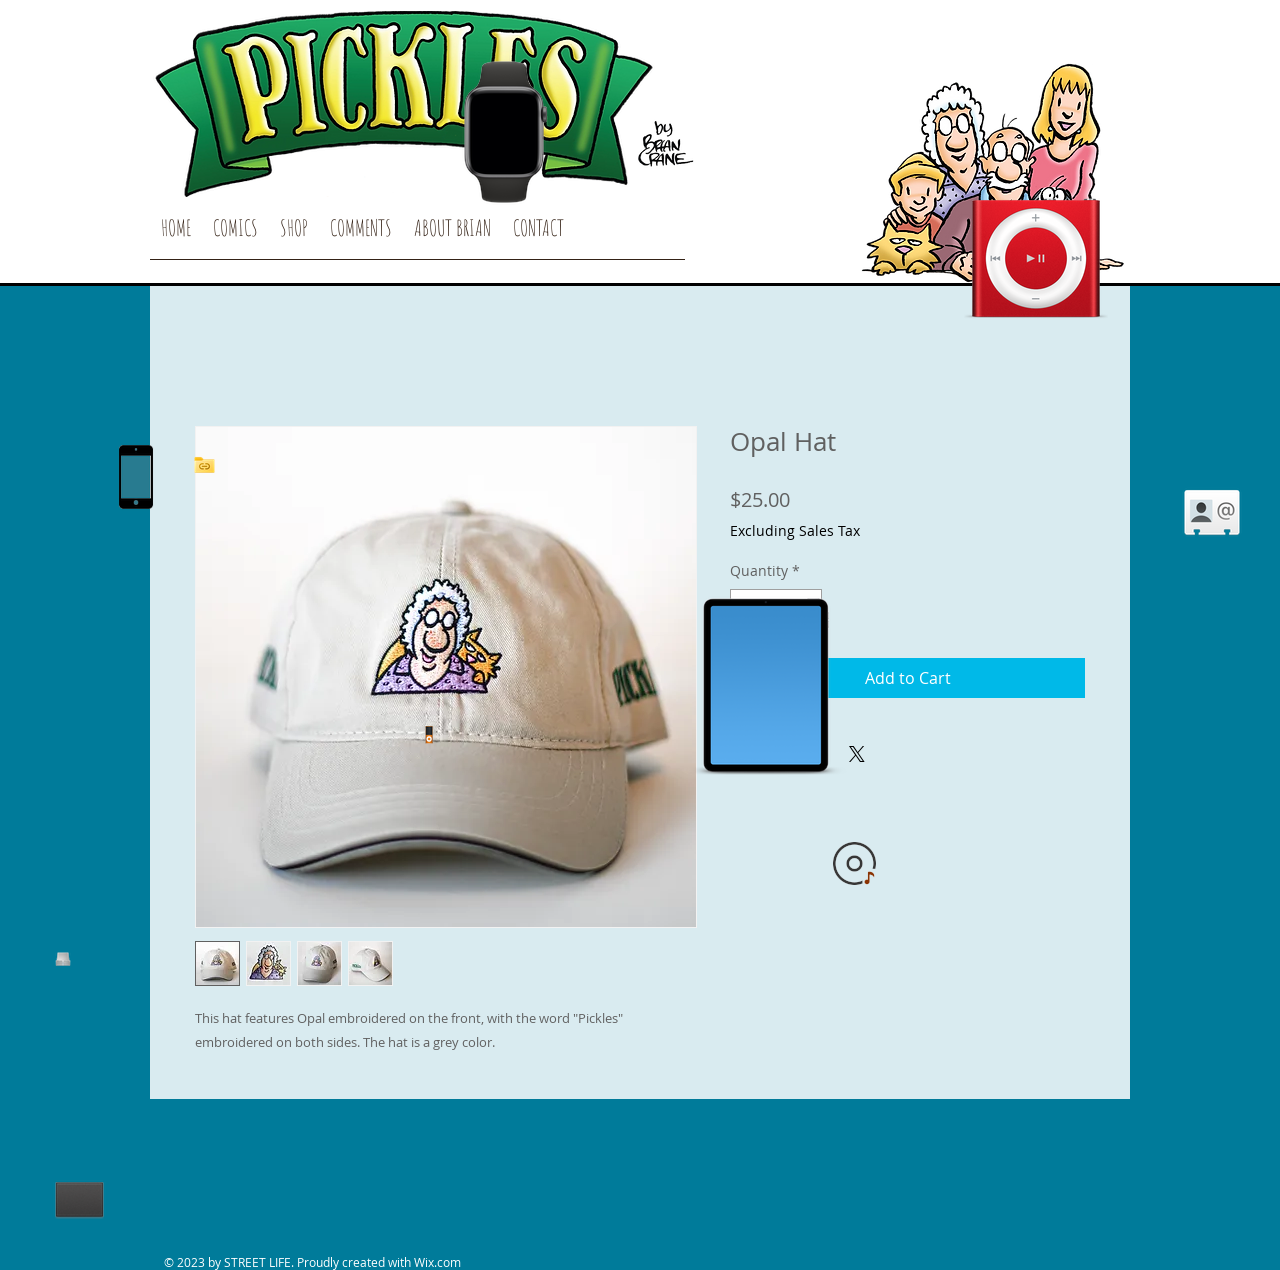 This screenshot has width=1280, height=1270. What do you see at coordinates (1036, 258) in the screenshot?
I see `indicates a connected iPod shuffle device` at bounding box center [1036, 258].